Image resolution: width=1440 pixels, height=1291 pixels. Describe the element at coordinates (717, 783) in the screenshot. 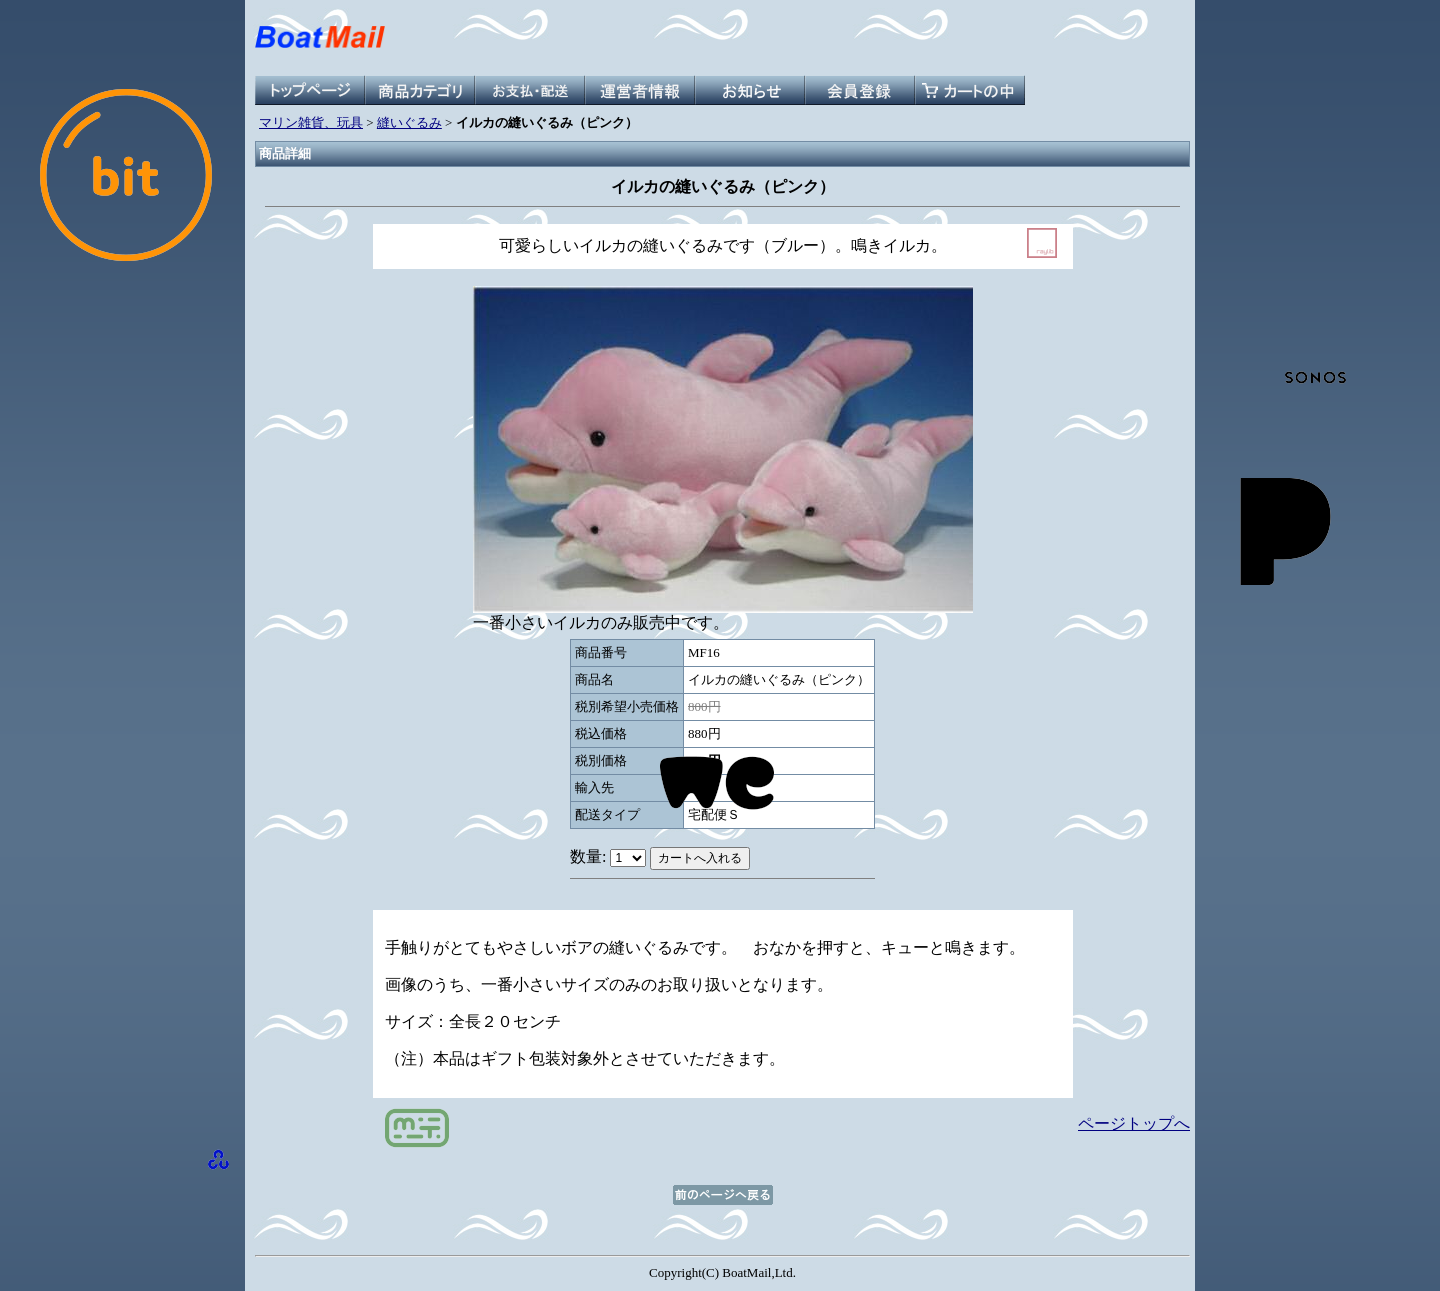

I see `open wetransfer file sharing service` at that location.